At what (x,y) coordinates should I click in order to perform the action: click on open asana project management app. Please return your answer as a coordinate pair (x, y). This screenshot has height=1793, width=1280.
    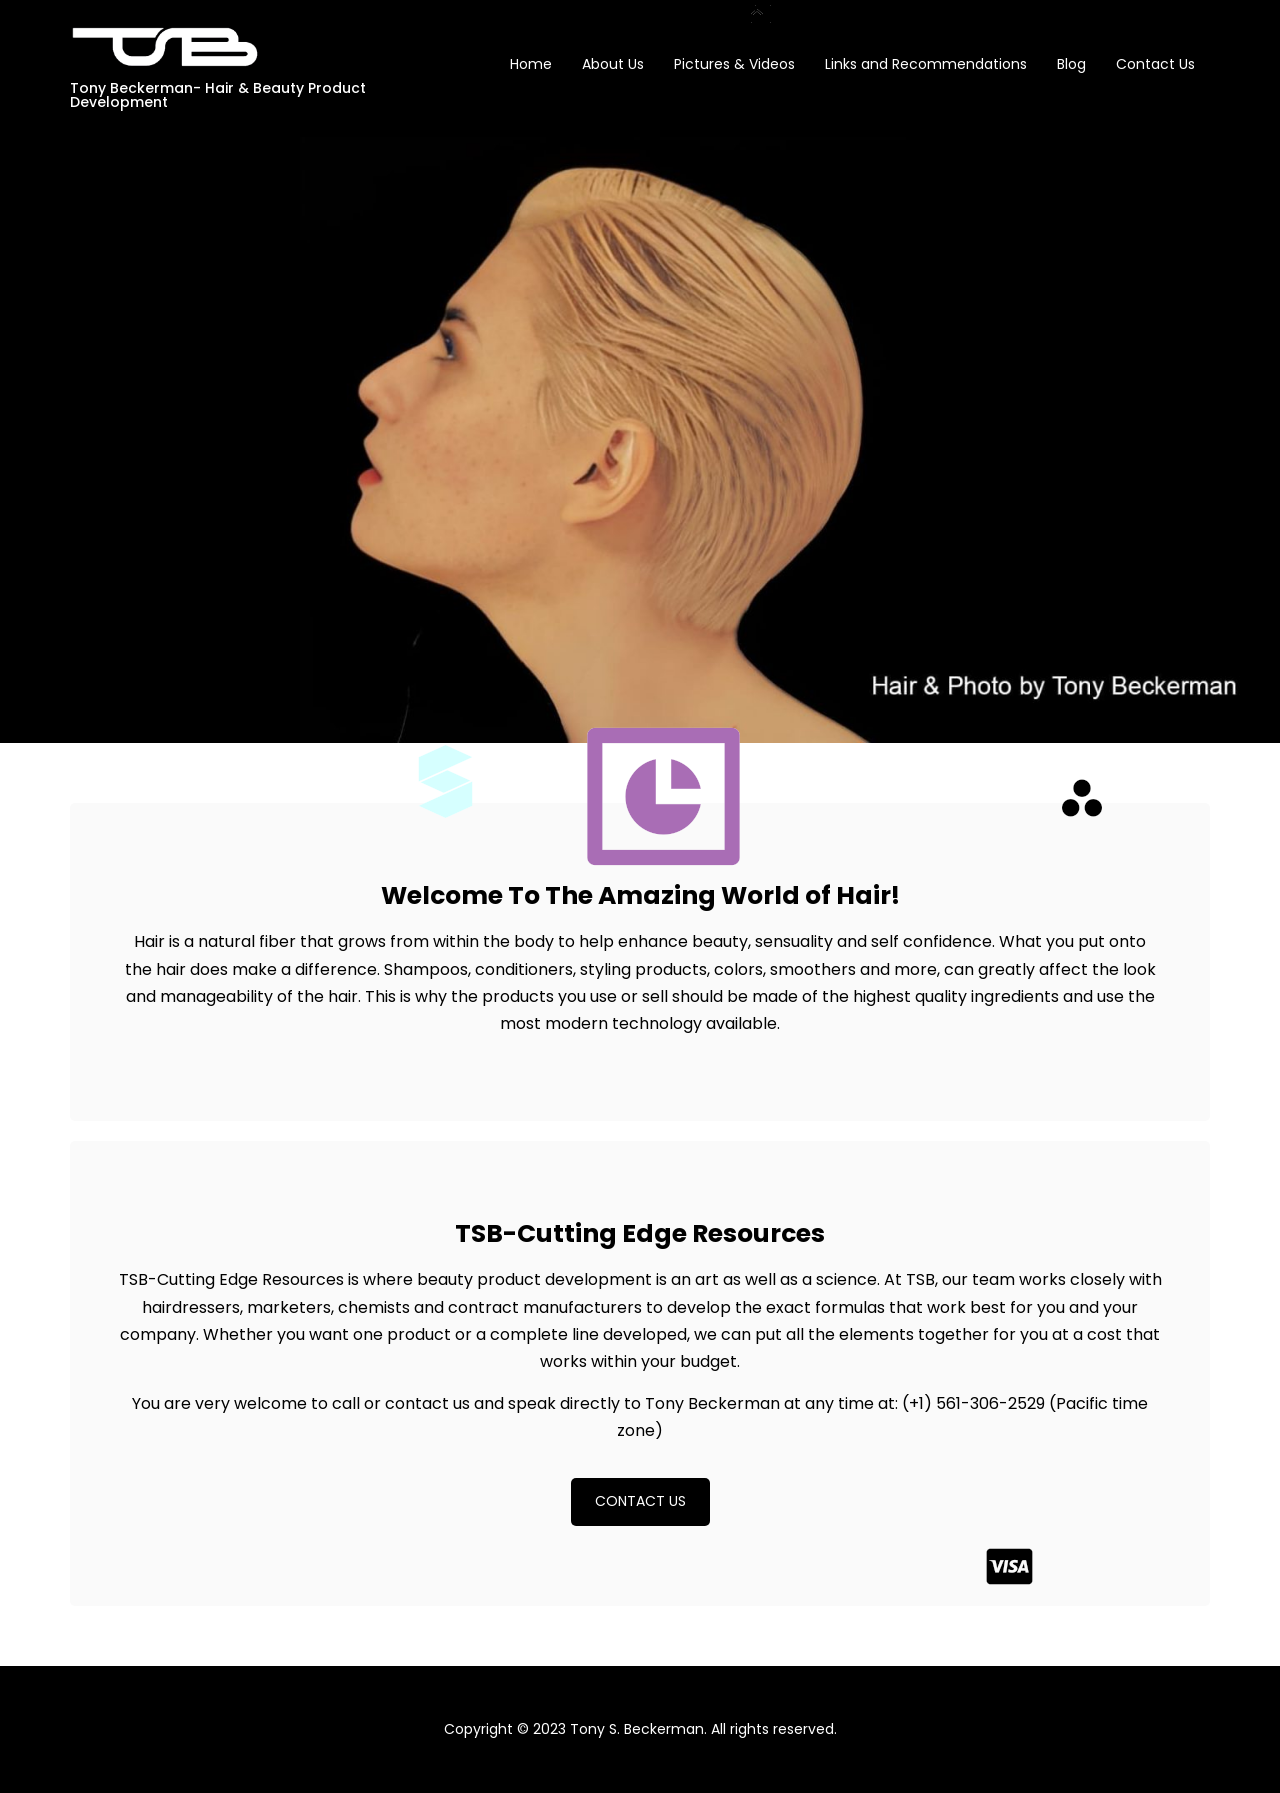
    Looking at the image, I should click on (1082, 798).